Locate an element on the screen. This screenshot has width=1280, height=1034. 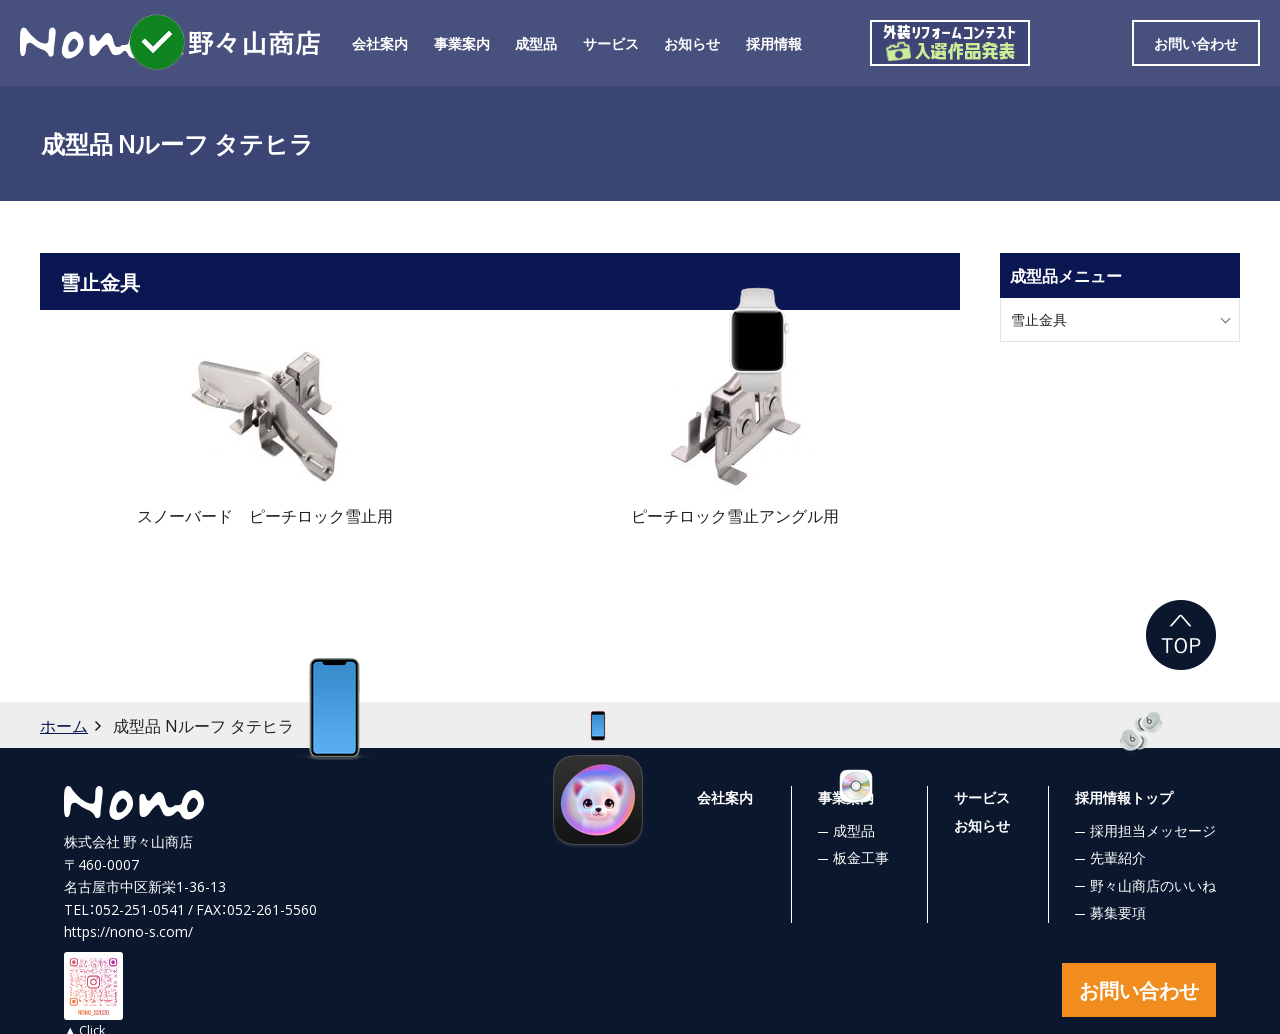
open Image Playground app is located at coordinates (598, 800).